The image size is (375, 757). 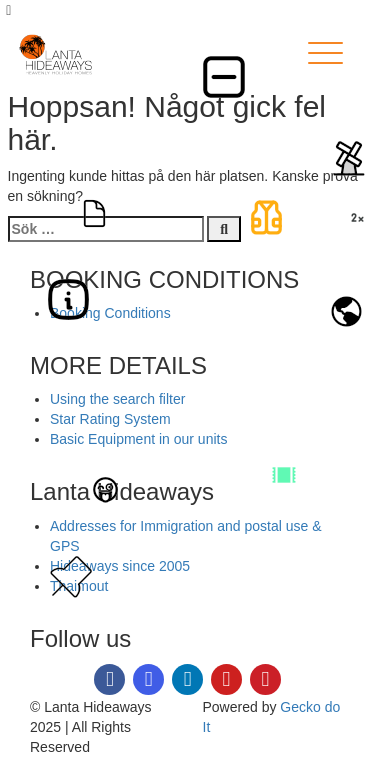 What do you see at coordinates (284, 475) in the screenshot?
I see `view rug or carpet products` at bounding box center [284, 475].